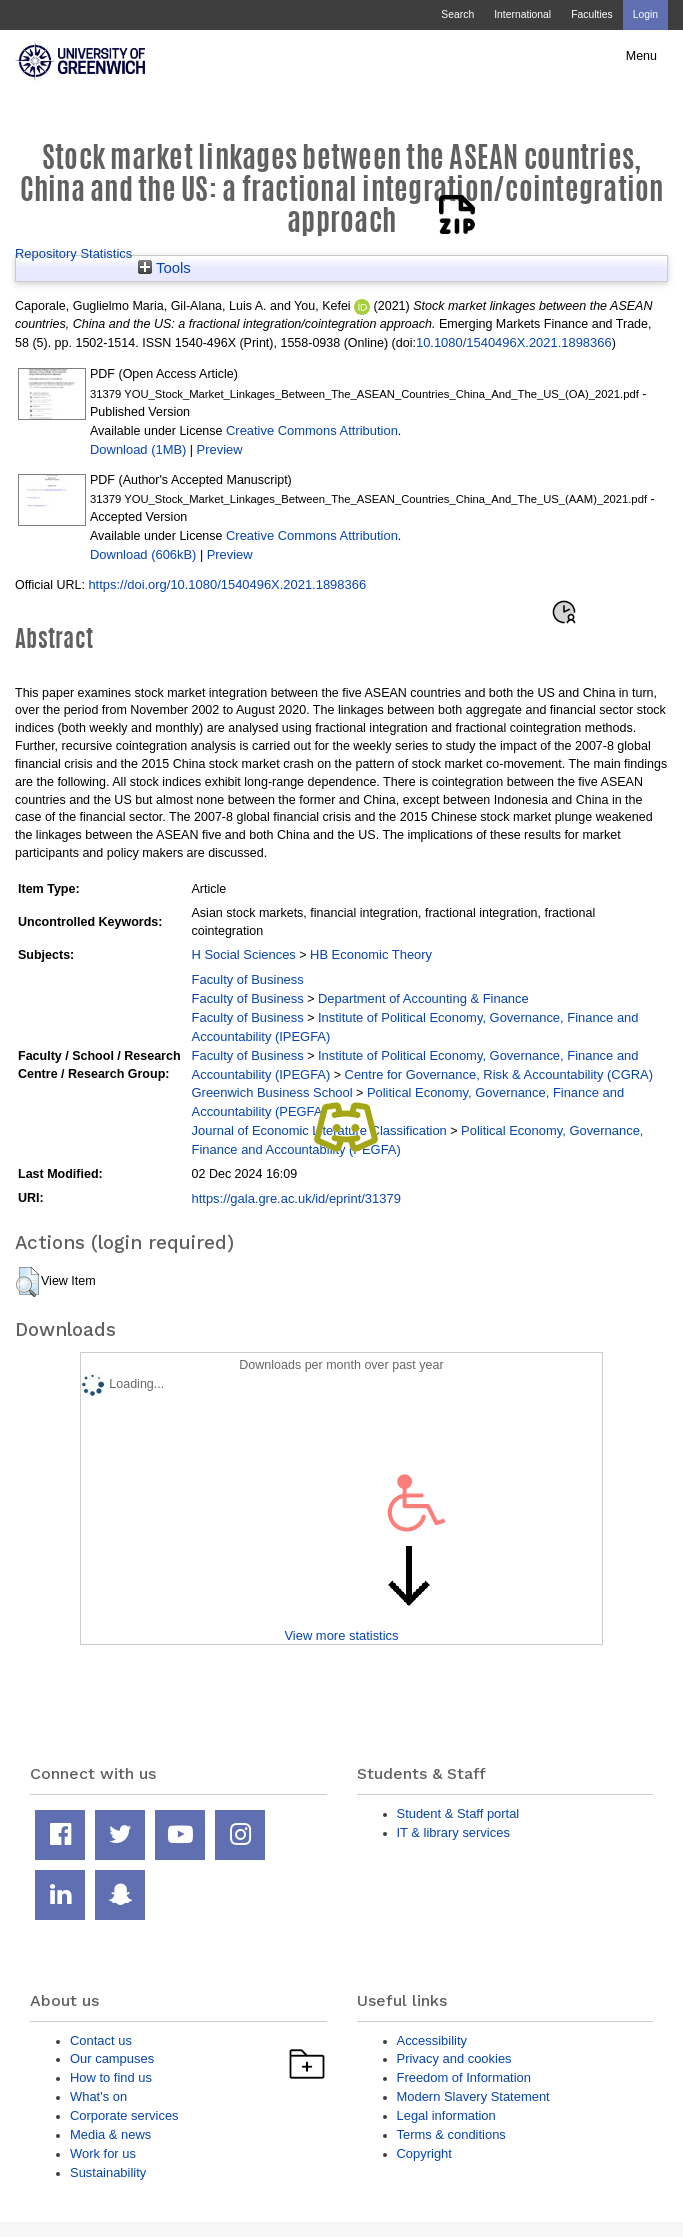 The image size is (683, 2237). Describe the element at coordinates (411, 1504) in the screenshot. I see `indicates wheelchair accessible facility or entrance` at that location.